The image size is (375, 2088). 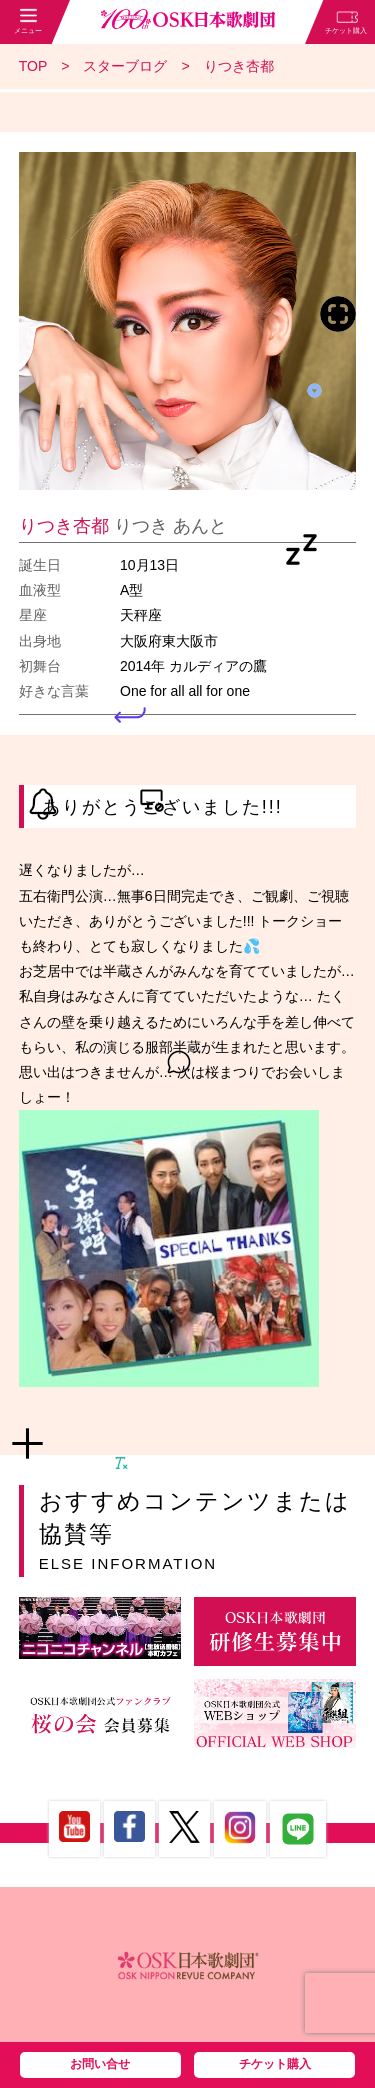 I want to click on tap to scan a QR code or barcode, so click(x=338, y=314).